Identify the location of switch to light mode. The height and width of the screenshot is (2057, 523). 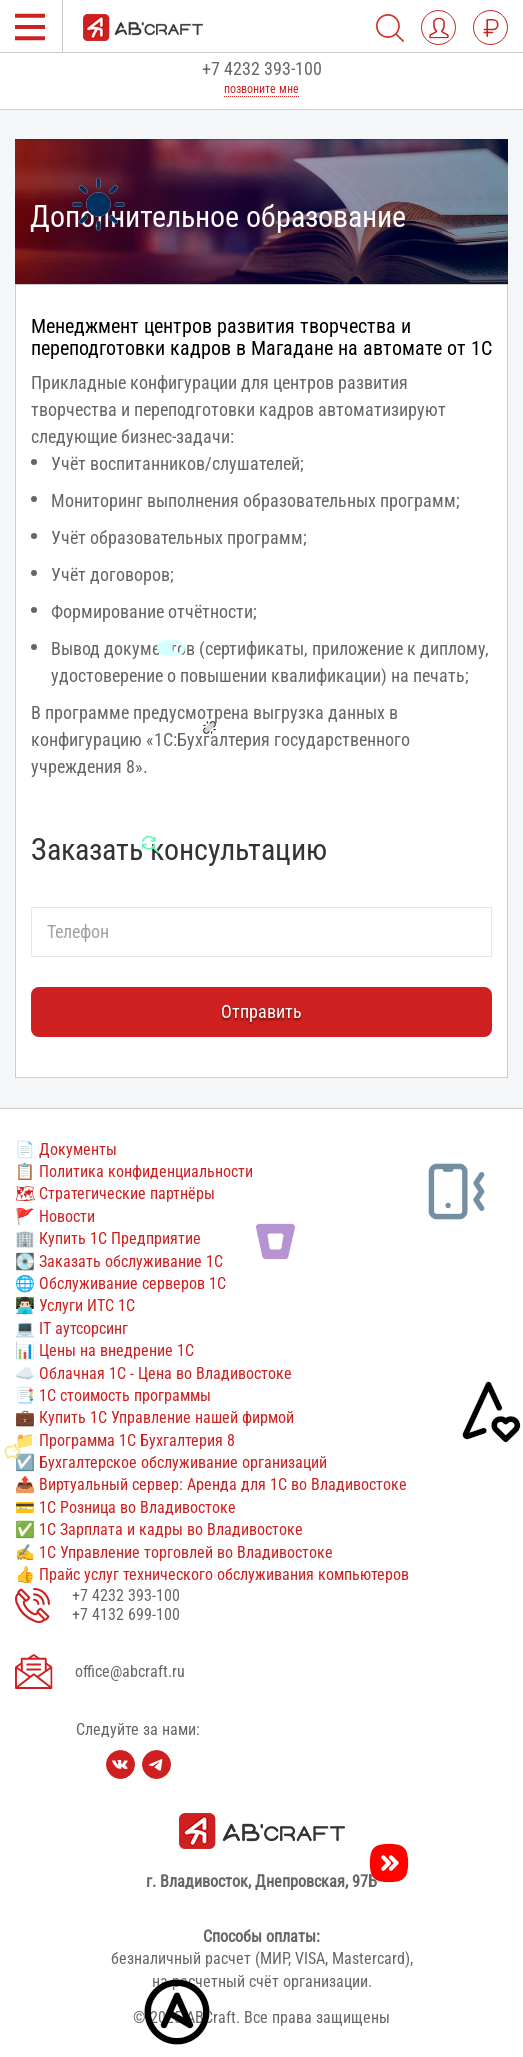
(98, 204).